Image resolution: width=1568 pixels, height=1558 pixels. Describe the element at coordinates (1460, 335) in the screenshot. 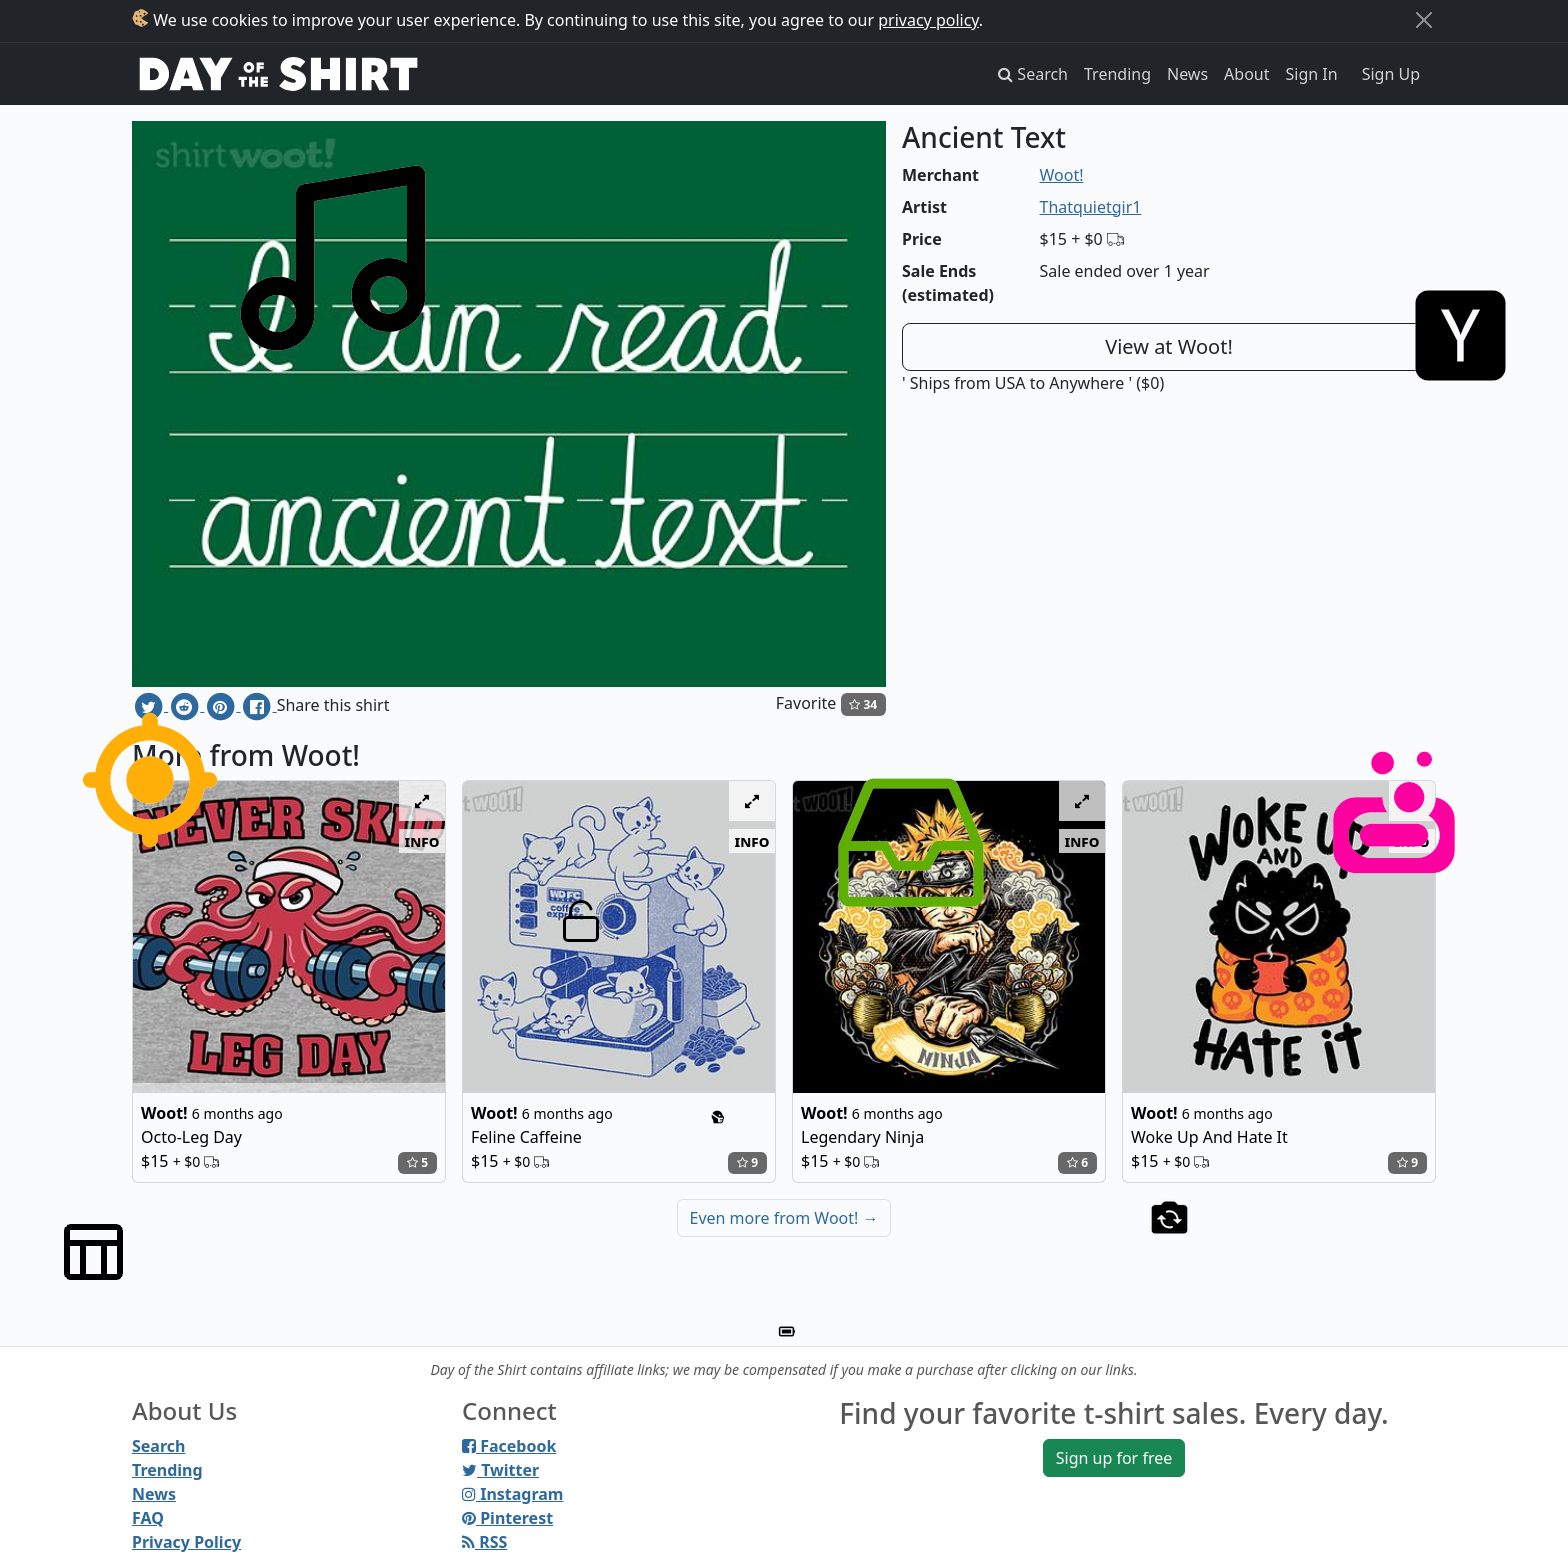

I see `open hacker news` at that location.